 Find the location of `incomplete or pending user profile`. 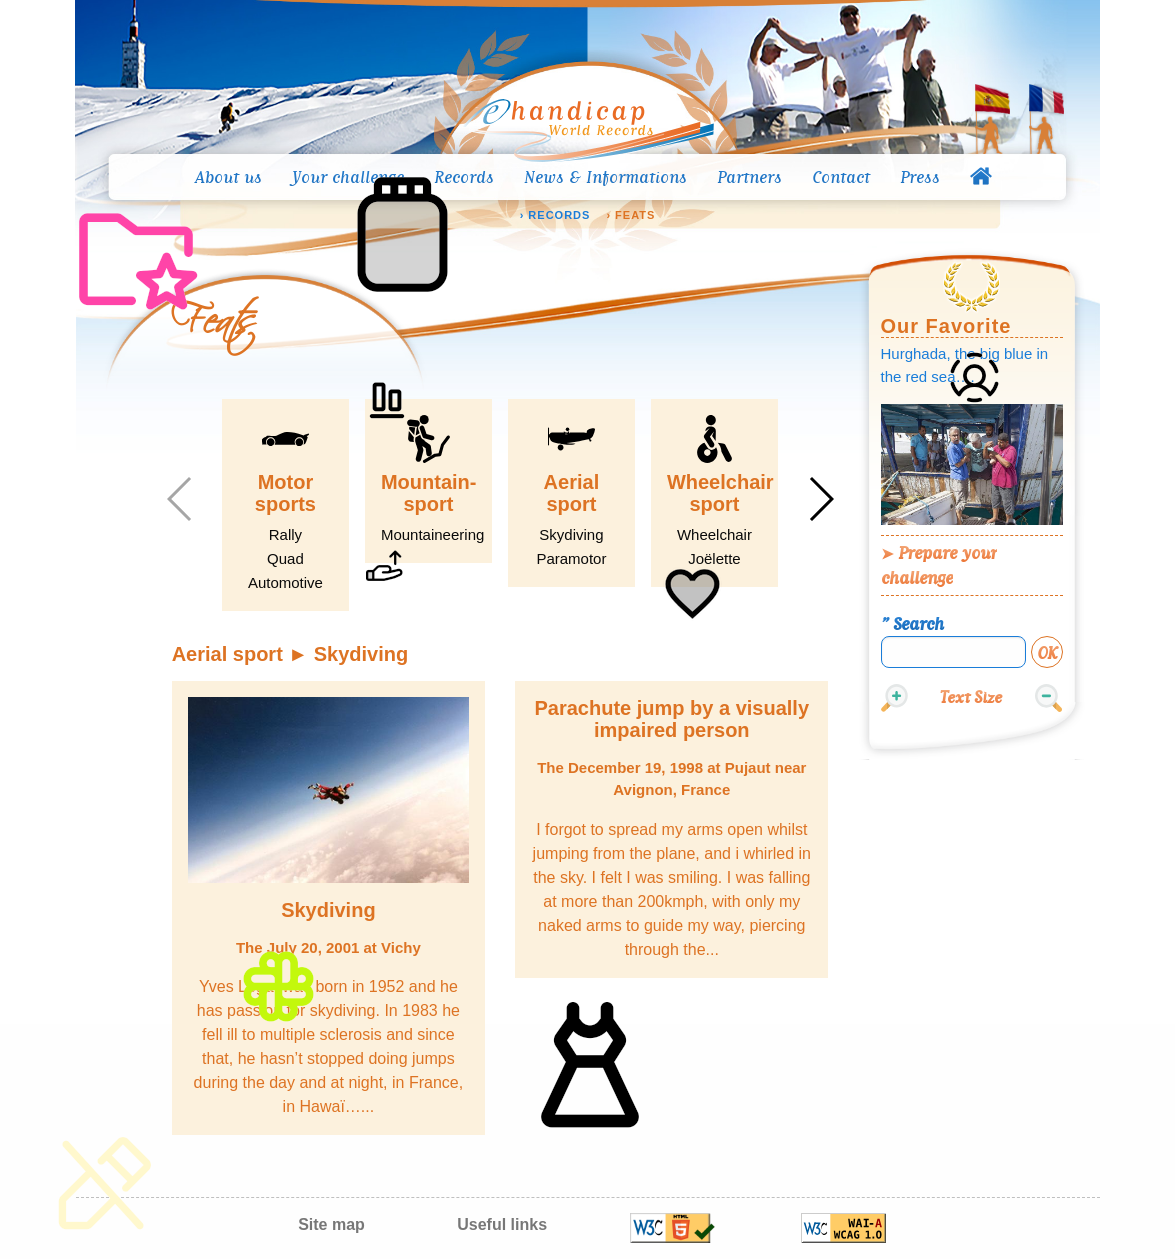

incomplete or pending user profile is located at coordinates (974, 377).